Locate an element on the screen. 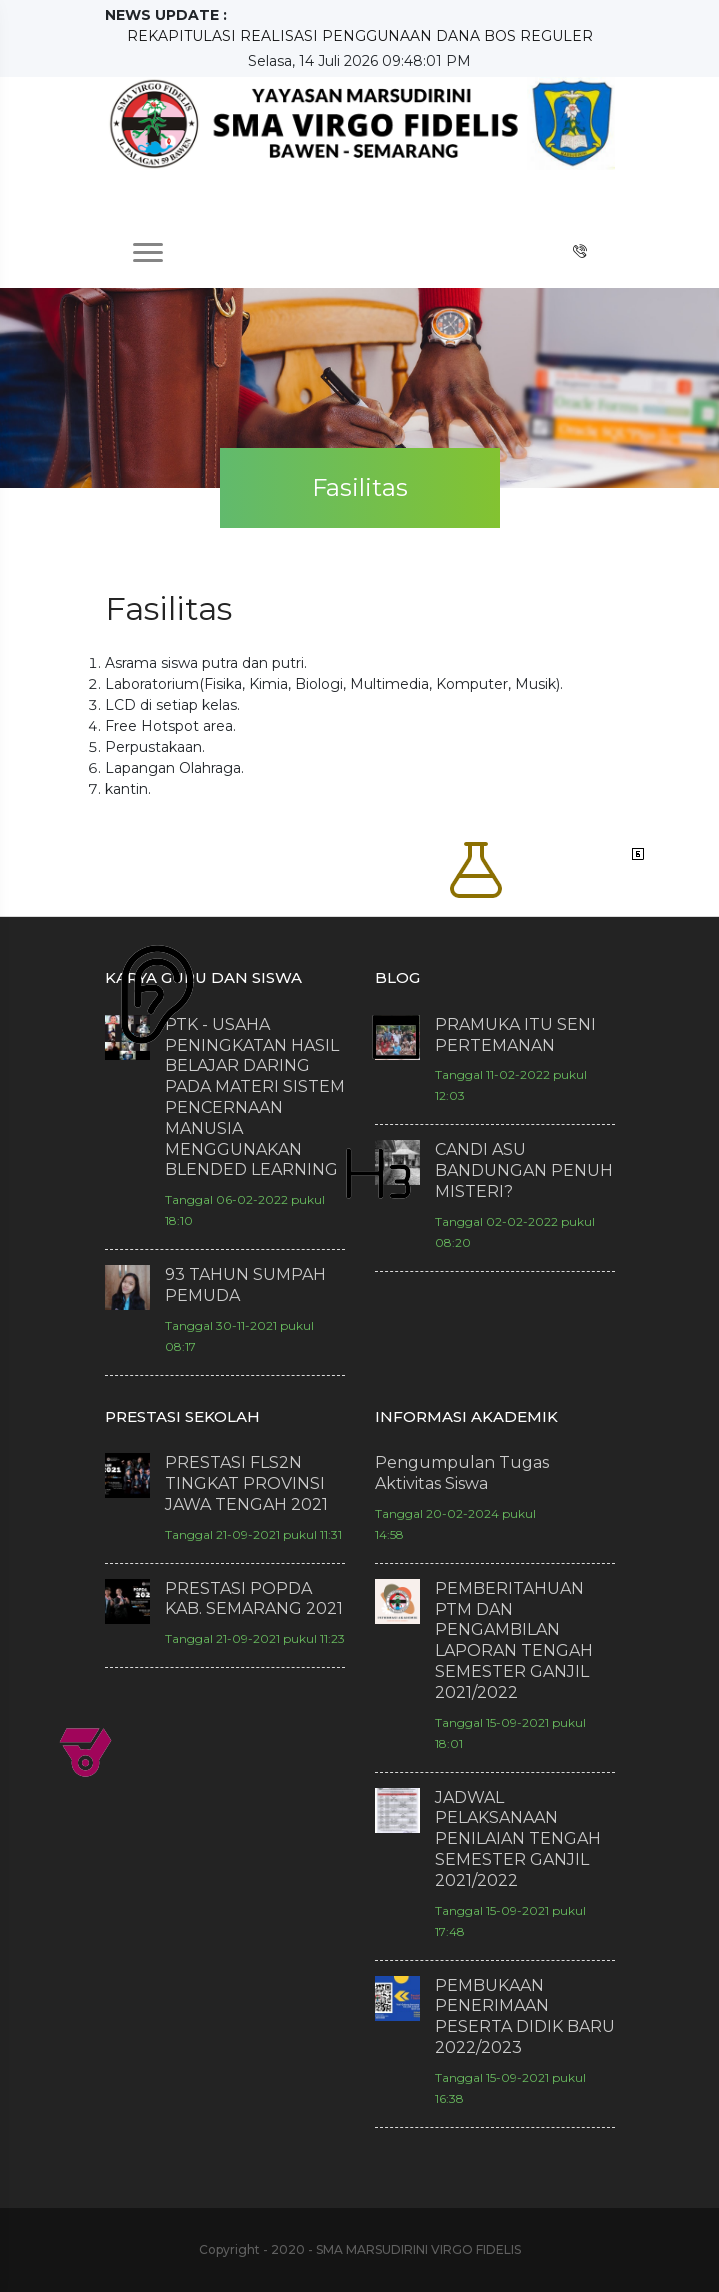  accessibility settings for hearing features is located at coordinates (157, 994).